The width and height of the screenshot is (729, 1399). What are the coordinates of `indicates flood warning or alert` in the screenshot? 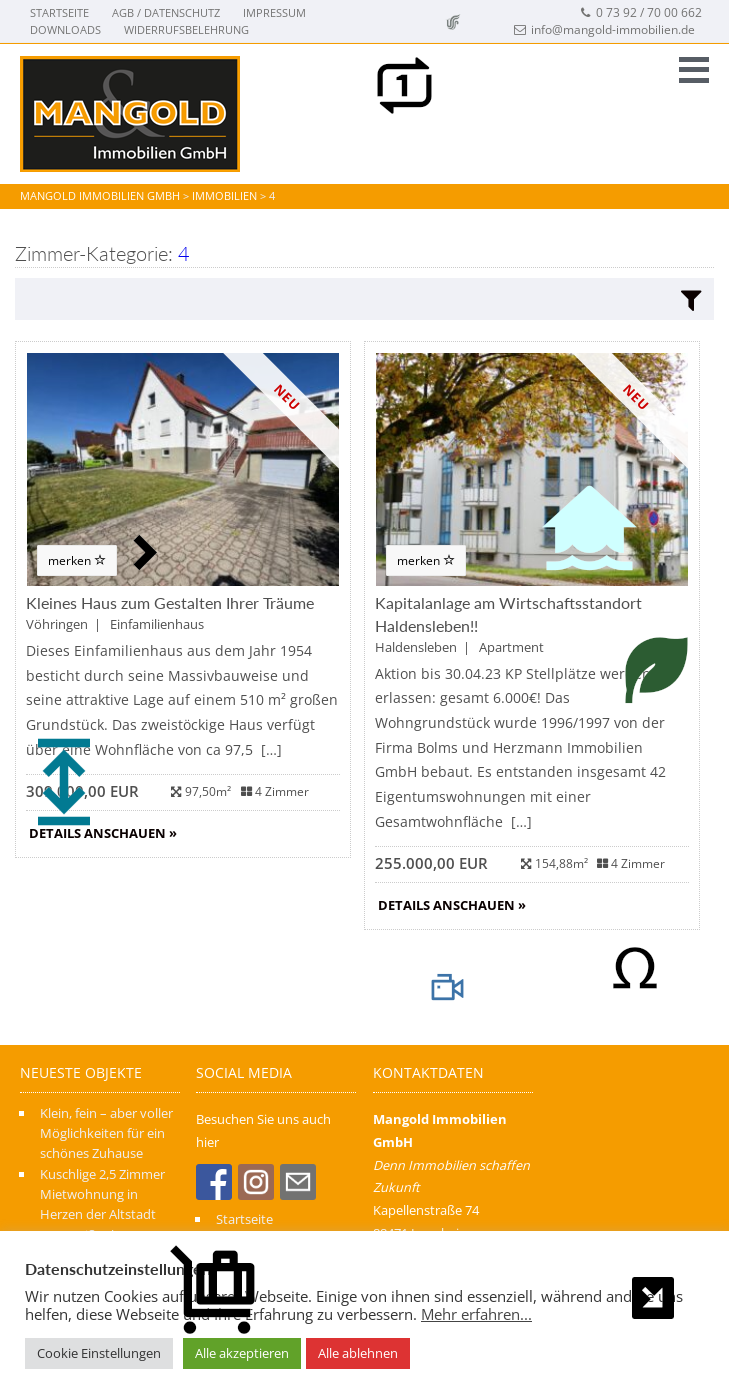 It's located at (589, 531).